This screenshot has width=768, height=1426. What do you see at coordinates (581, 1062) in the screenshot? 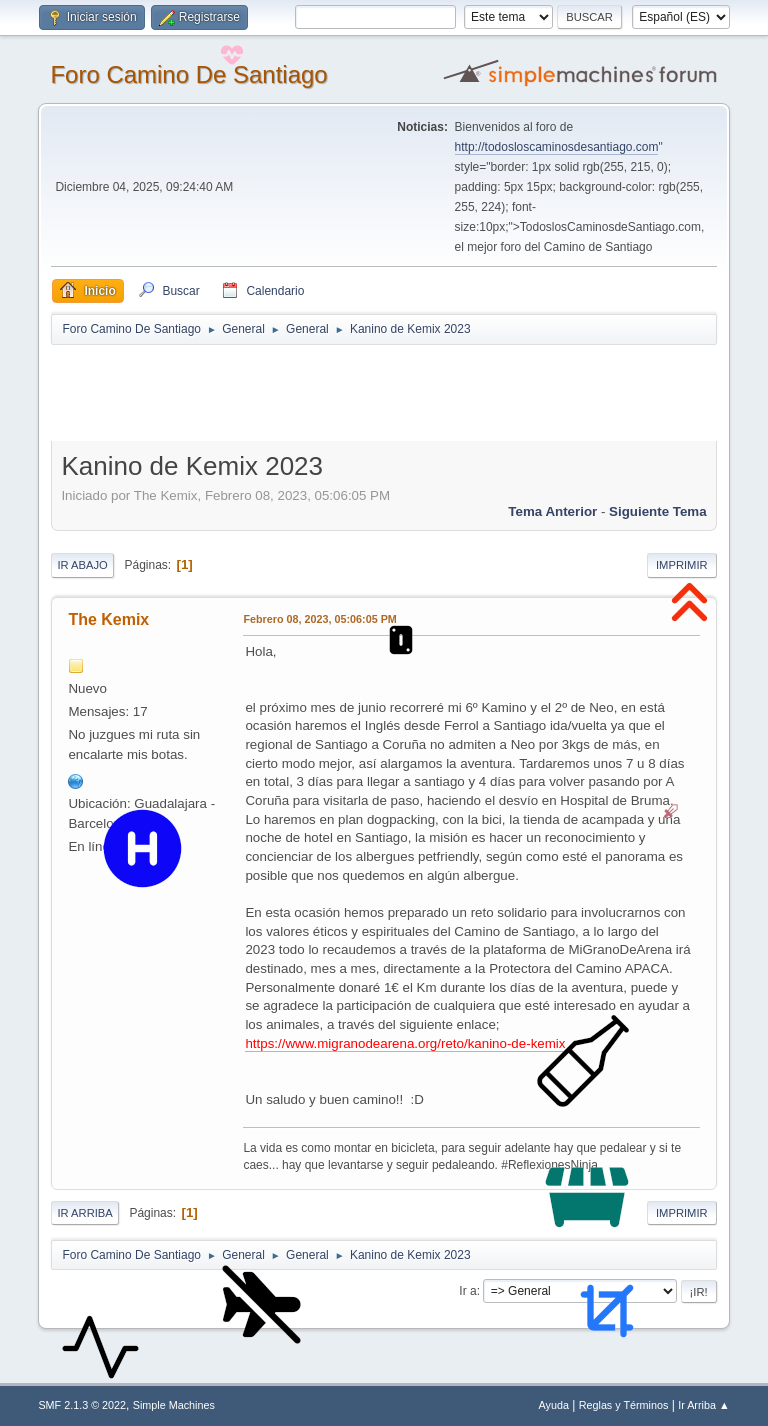
I see `browse bars or breweries nearby` at bounding box center [581, 1062].